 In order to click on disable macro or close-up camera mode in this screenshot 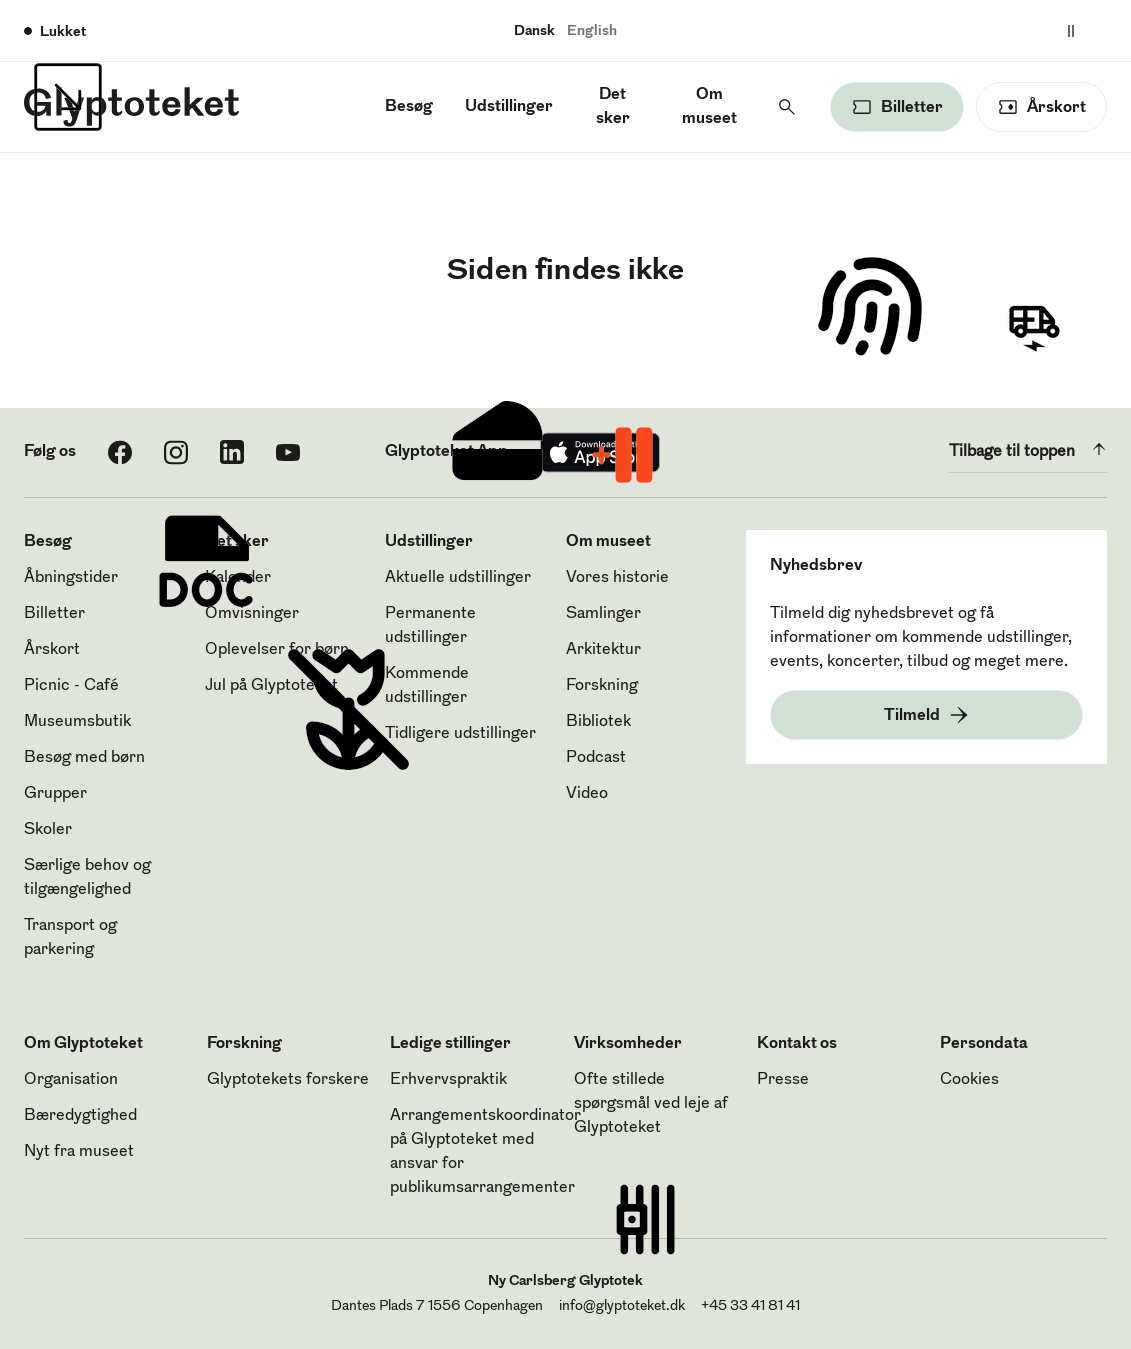, I will do `click(348, 709)`.